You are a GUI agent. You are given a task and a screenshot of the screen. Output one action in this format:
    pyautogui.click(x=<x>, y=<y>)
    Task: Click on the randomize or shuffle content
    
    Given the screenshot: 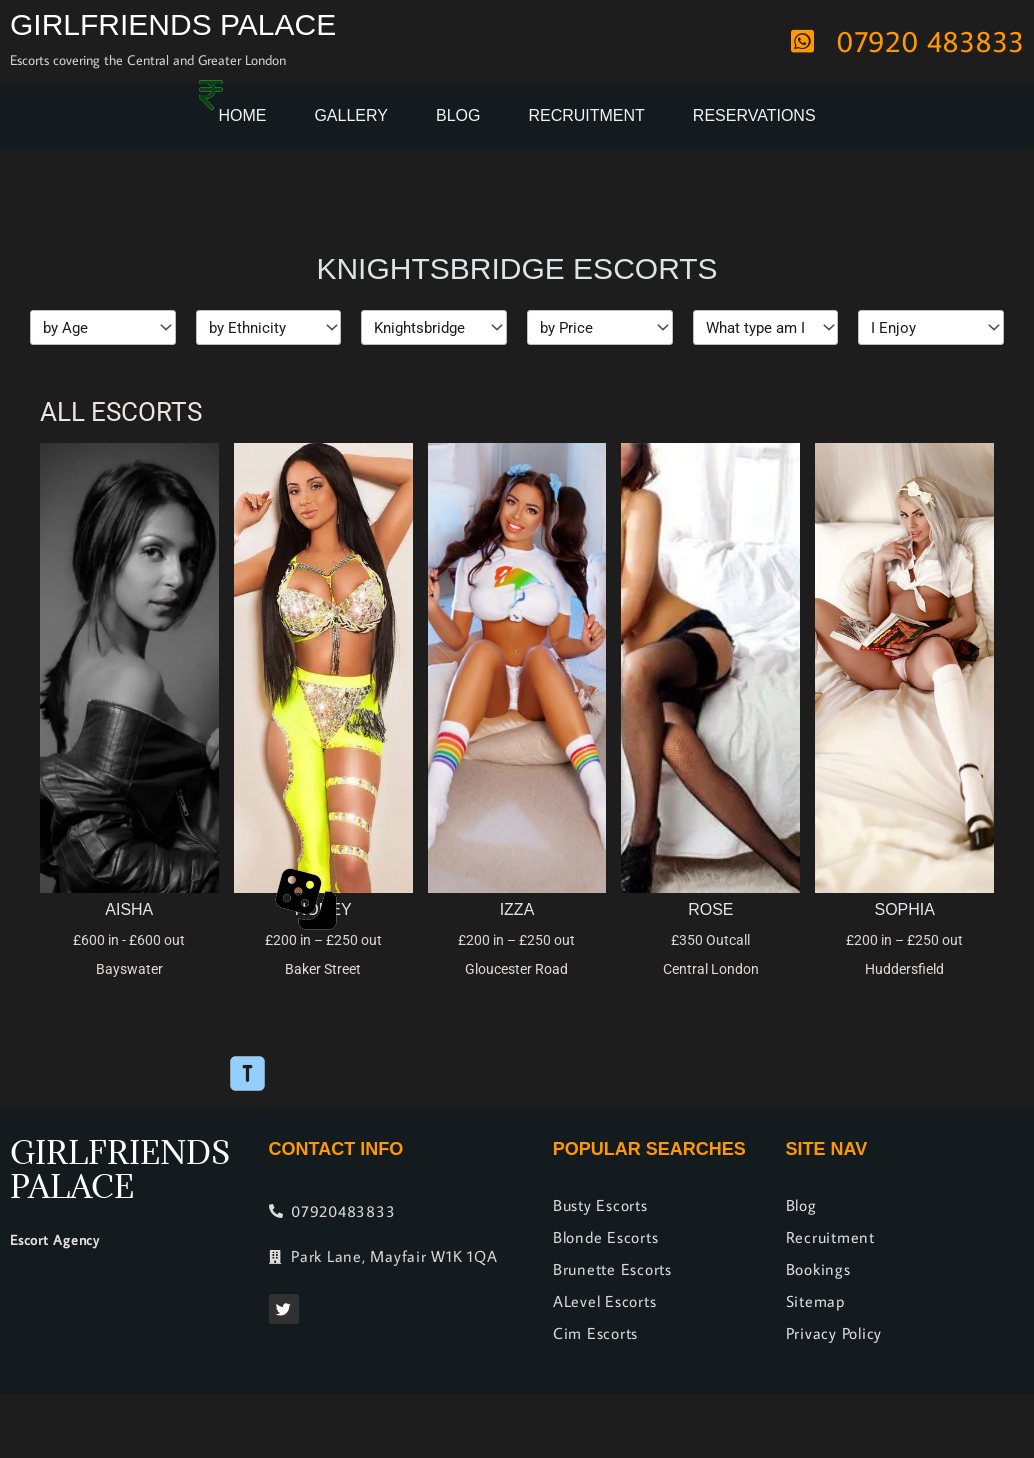 What is the action you would take?
    pyautogui.click(x=306, y=899)
    